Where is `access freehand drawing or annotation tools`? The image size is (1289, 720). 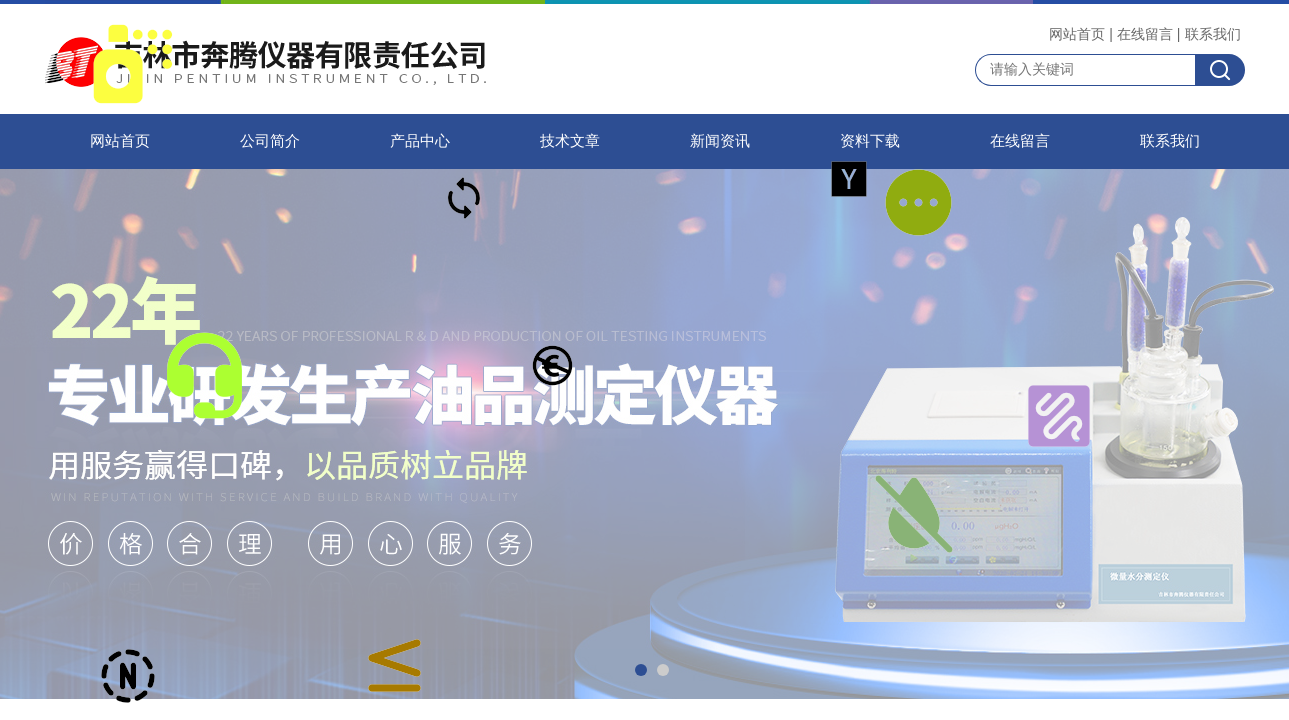 access freehand drawing or annotation tools is located at coordinates (1059, 416).